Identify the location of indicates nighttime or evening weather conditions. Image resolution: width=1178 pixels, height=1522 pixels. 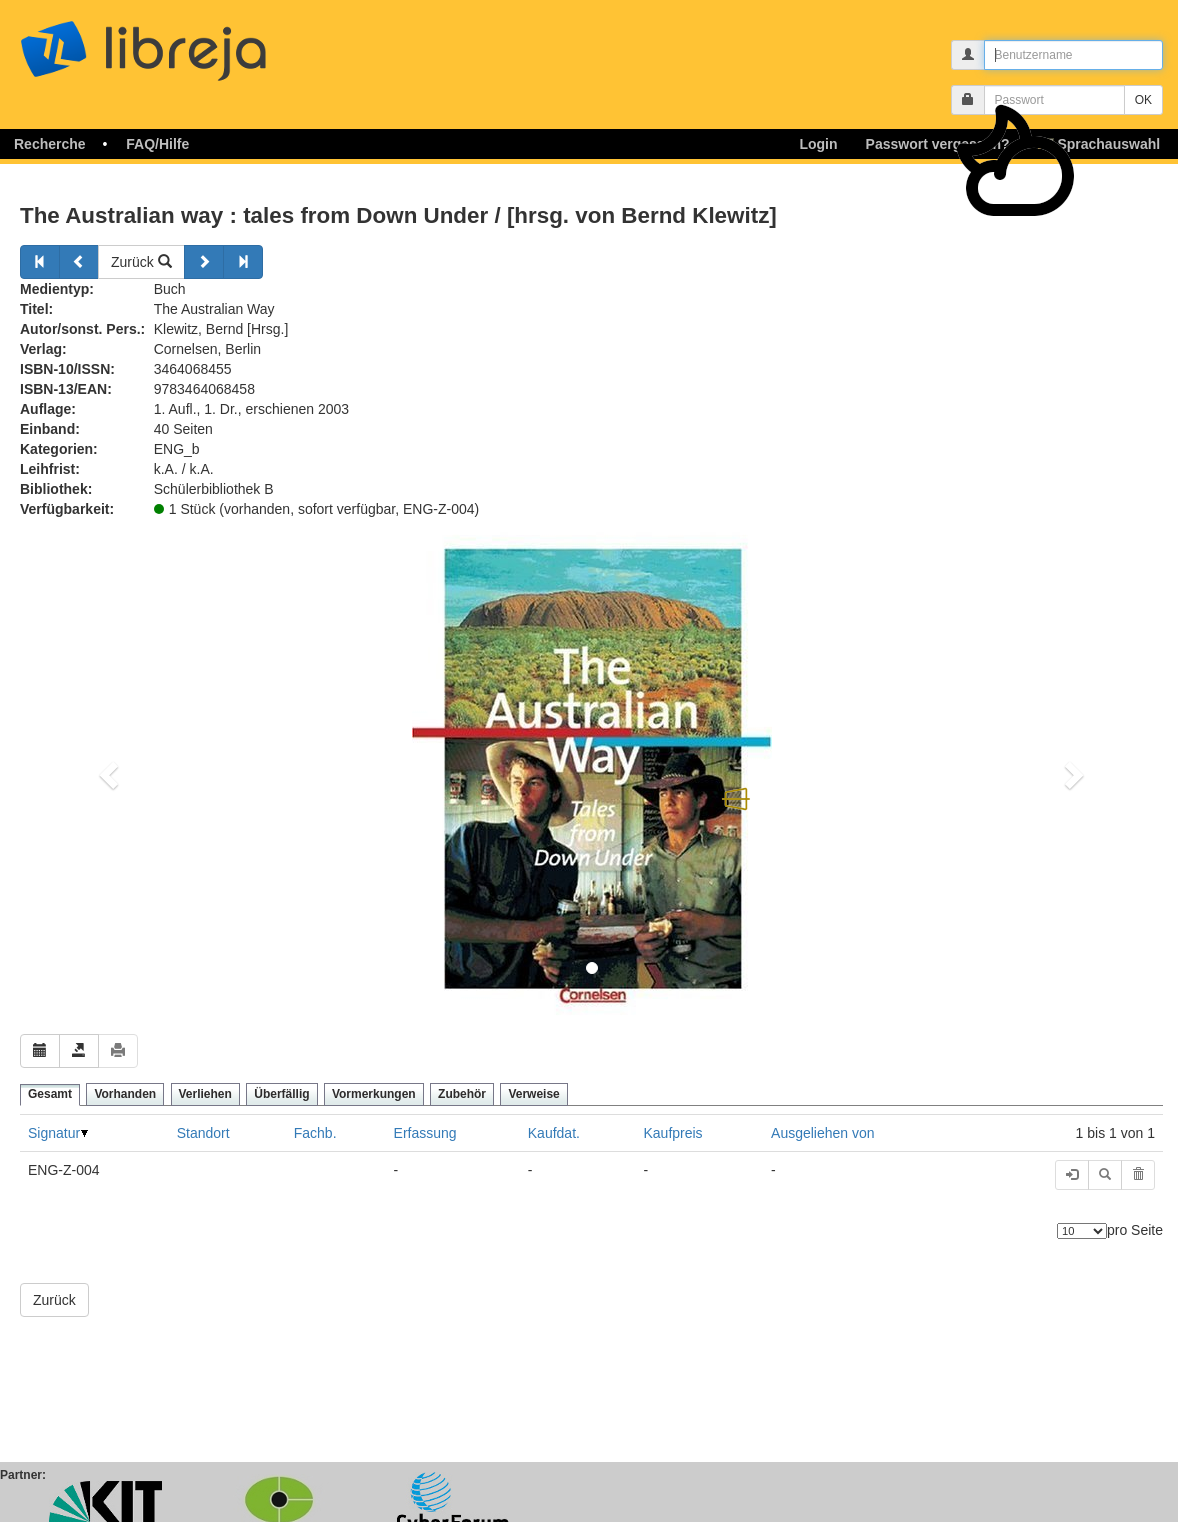
(1012, 166).